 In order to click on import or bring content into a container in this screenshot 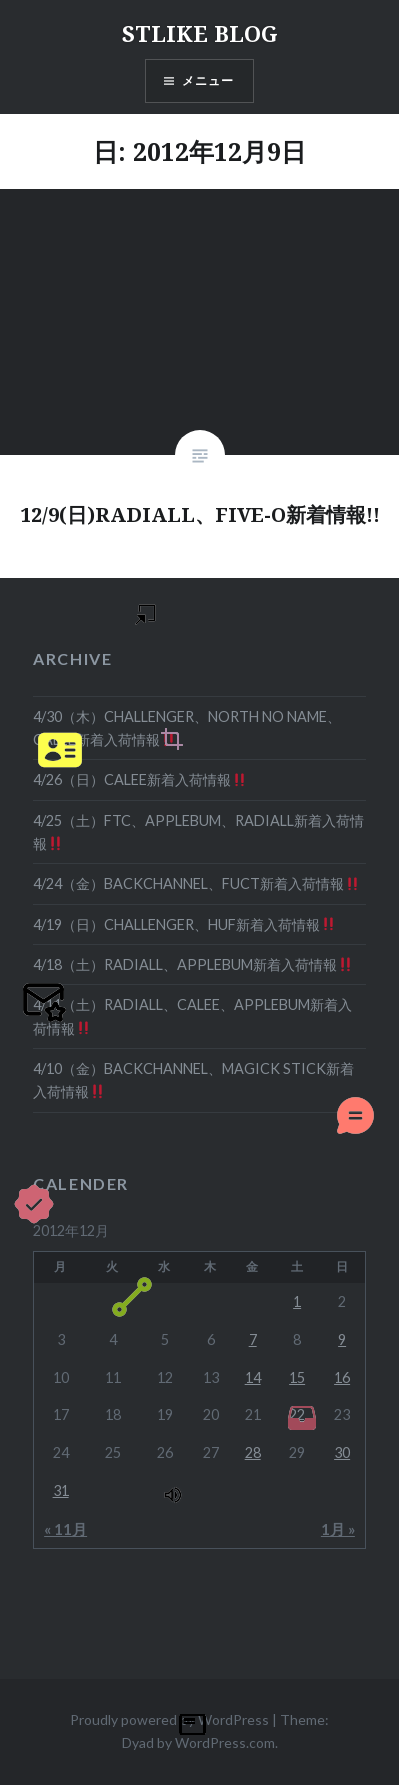, I will do `click(145, 614)`.